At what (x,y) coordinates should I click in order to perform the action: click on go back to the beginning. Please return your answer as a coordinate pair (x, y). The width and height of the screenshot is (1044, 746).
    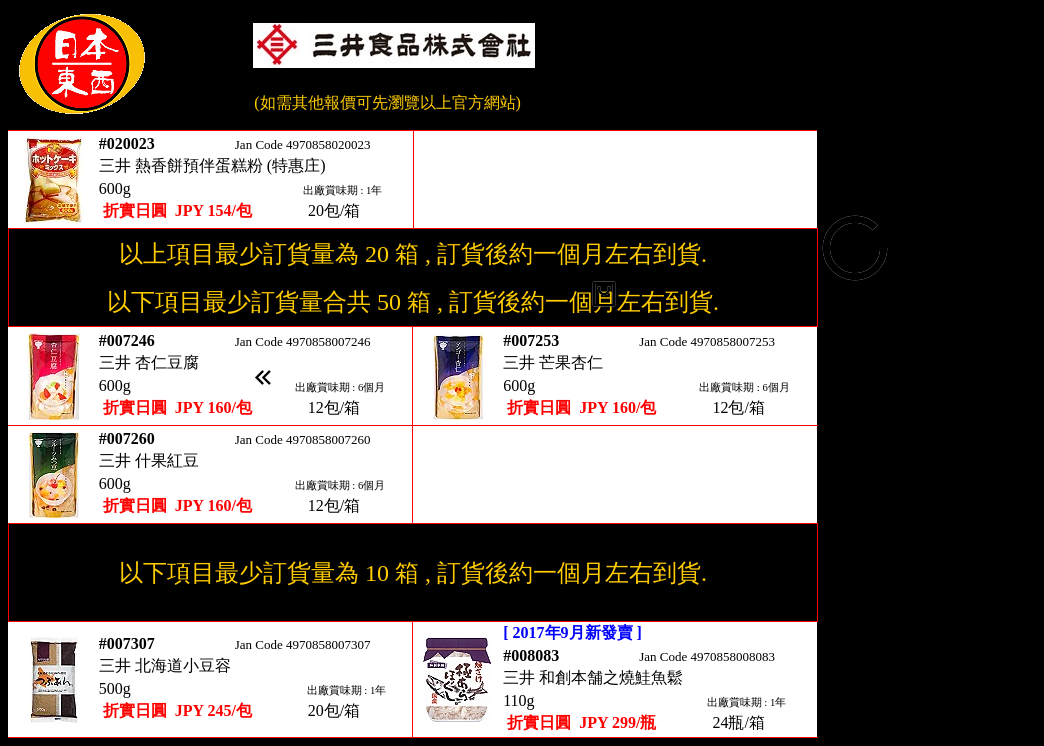
    Looking at the image, I should click on (263, 377).